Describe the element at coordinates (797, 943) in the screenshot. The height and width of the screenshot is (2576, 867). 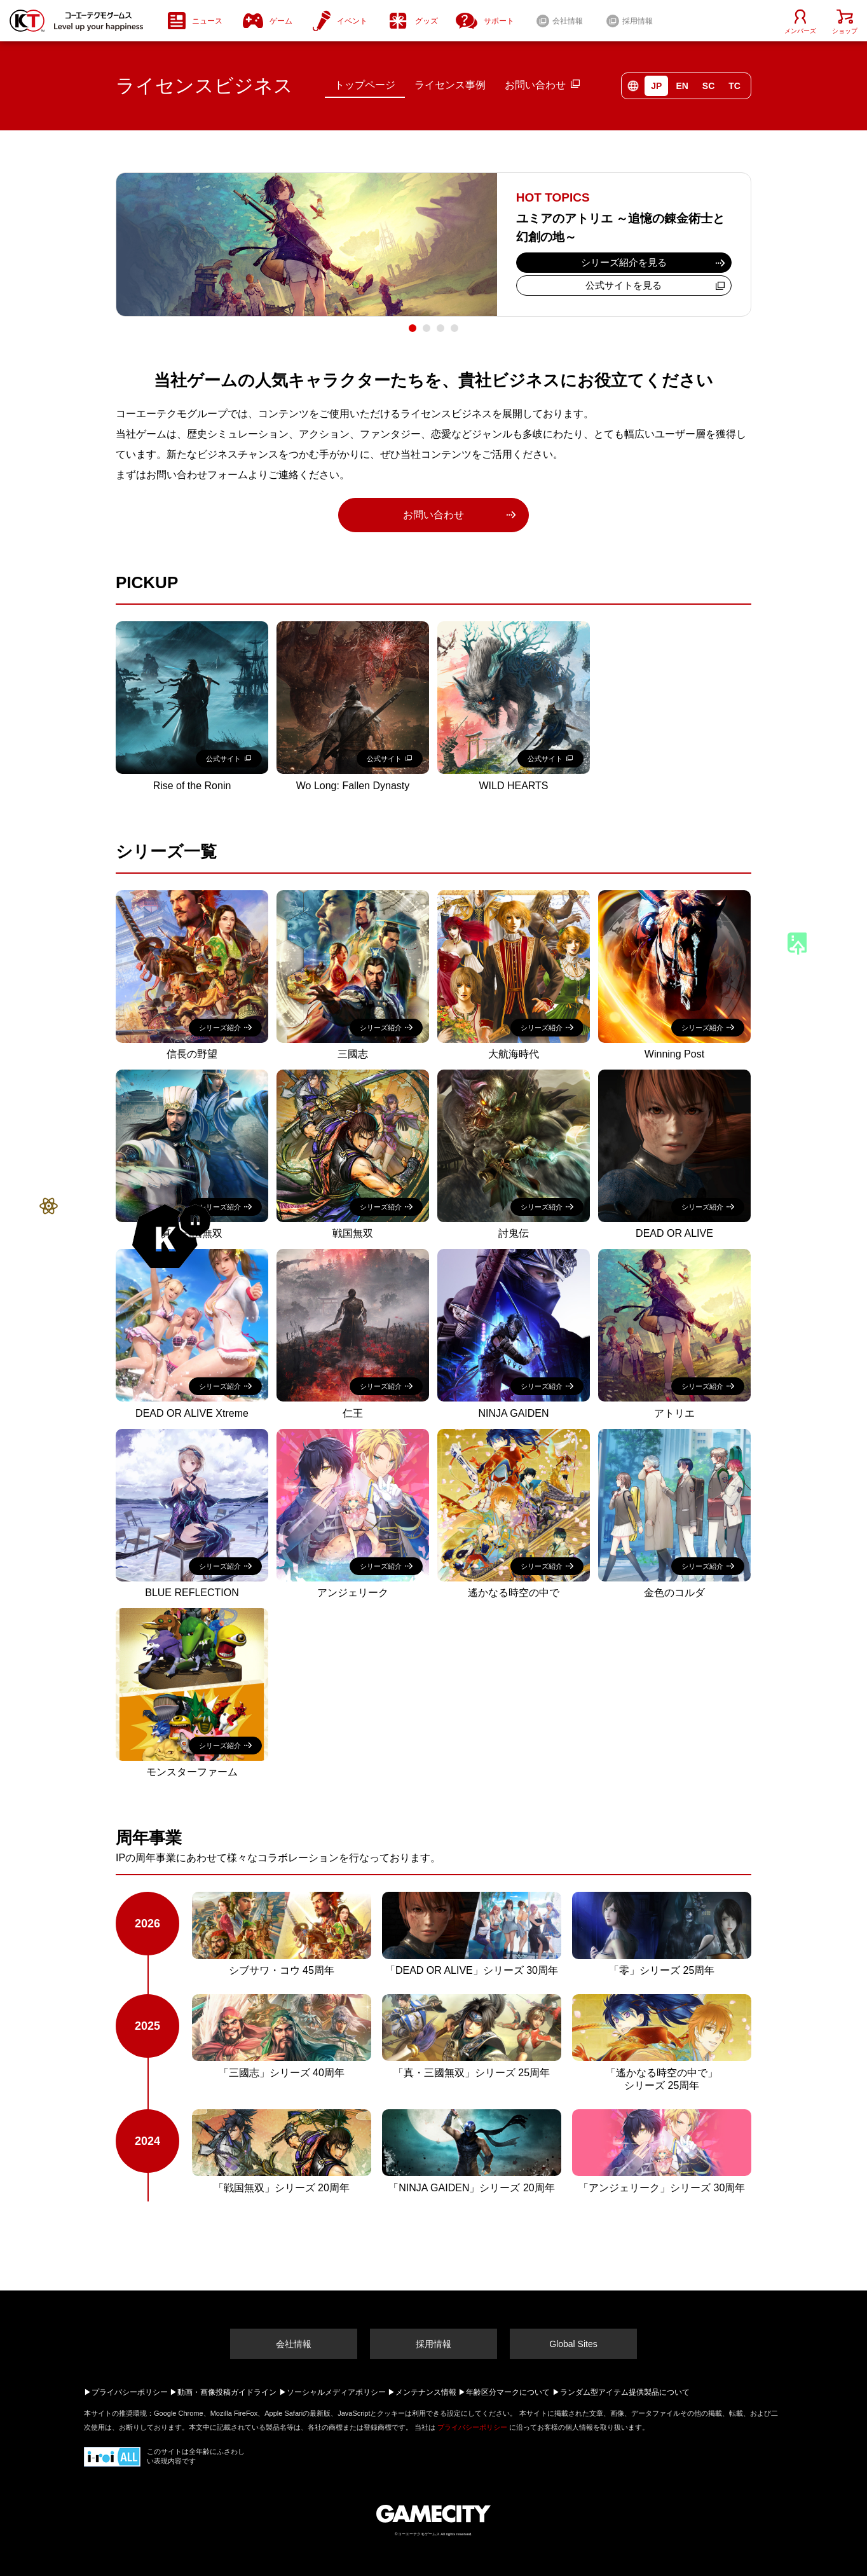
I see `view commit history for a repository` at that location.